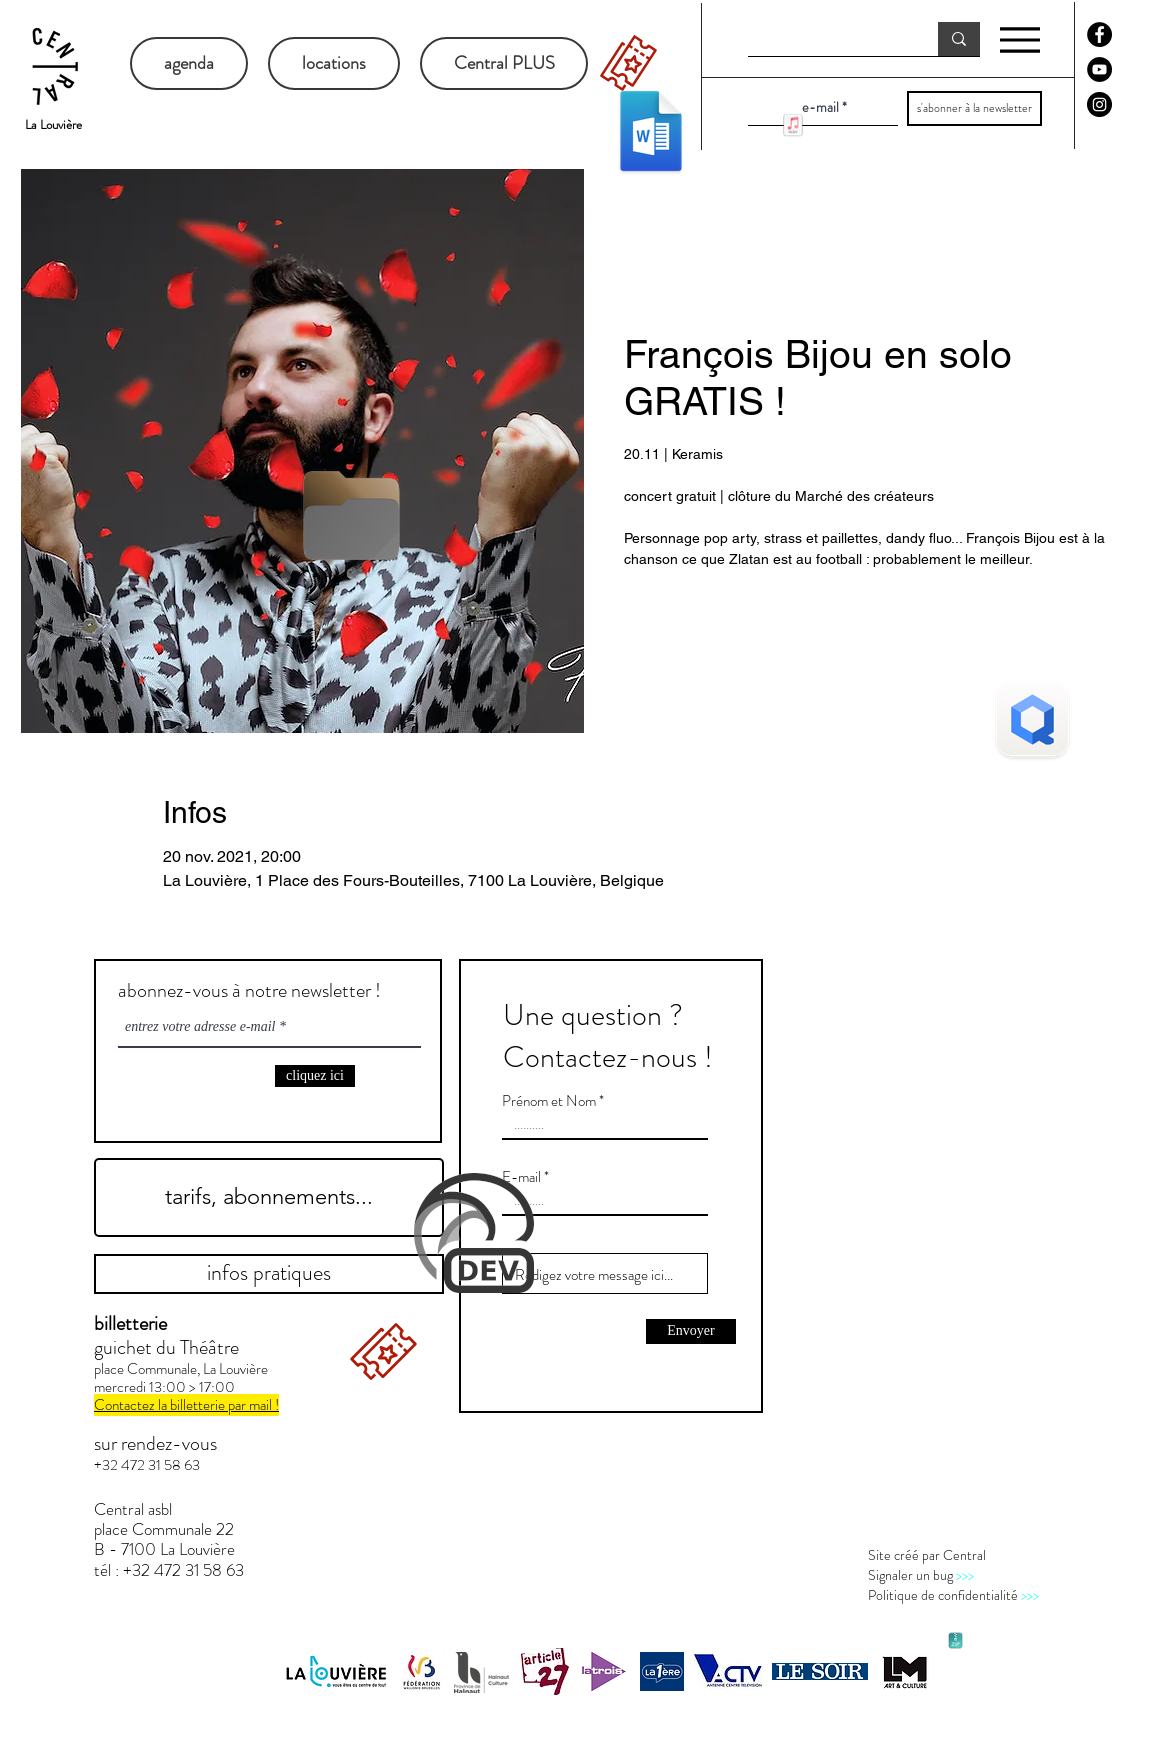  What do you see at coordinates (651, 131) in the screenshot?
I see `microsoft word template file` at bounding box center [651, 131].